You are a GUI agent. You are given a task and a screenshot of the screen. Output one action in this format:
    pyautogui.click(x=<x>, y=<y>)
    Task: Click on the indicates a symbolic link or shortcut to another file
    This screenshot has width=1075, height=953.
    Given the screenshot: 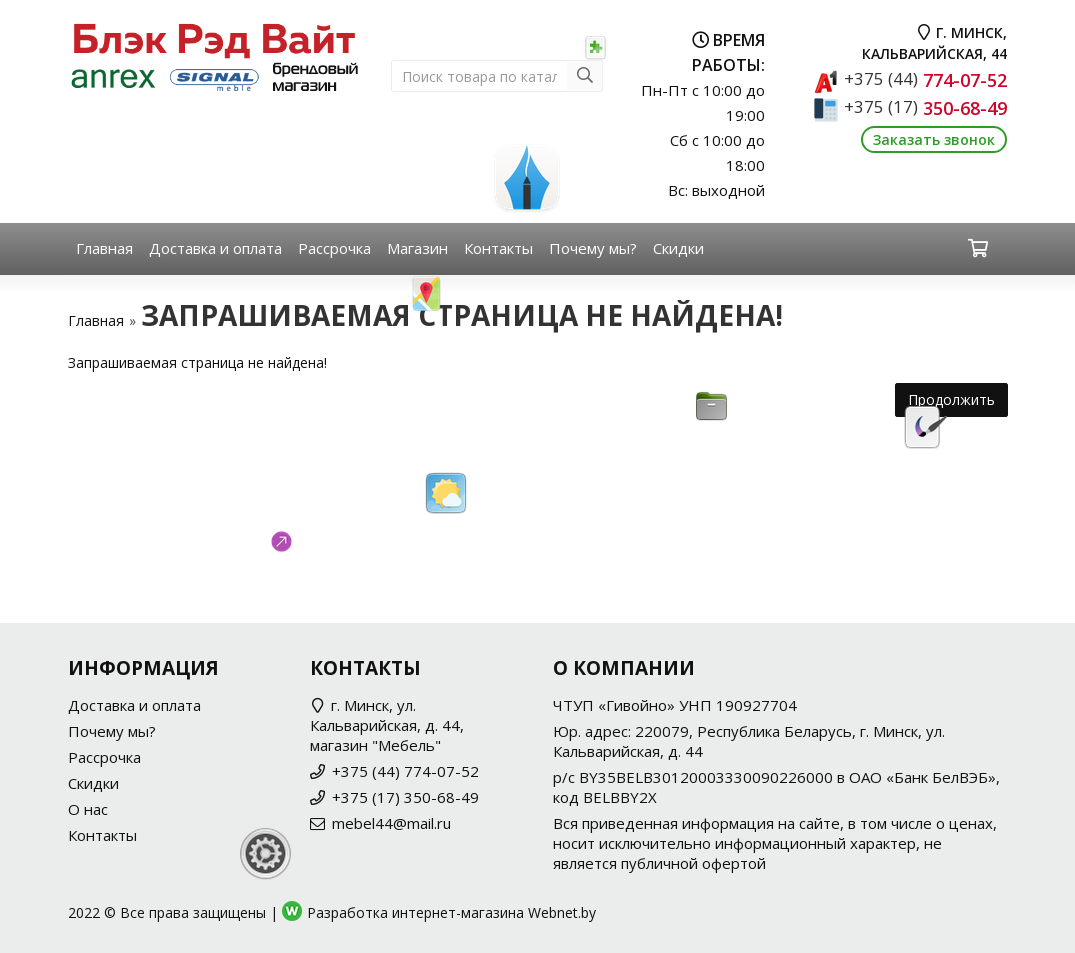 What is the action you would take?
    pyautogui.click(x=281, y=541)
    